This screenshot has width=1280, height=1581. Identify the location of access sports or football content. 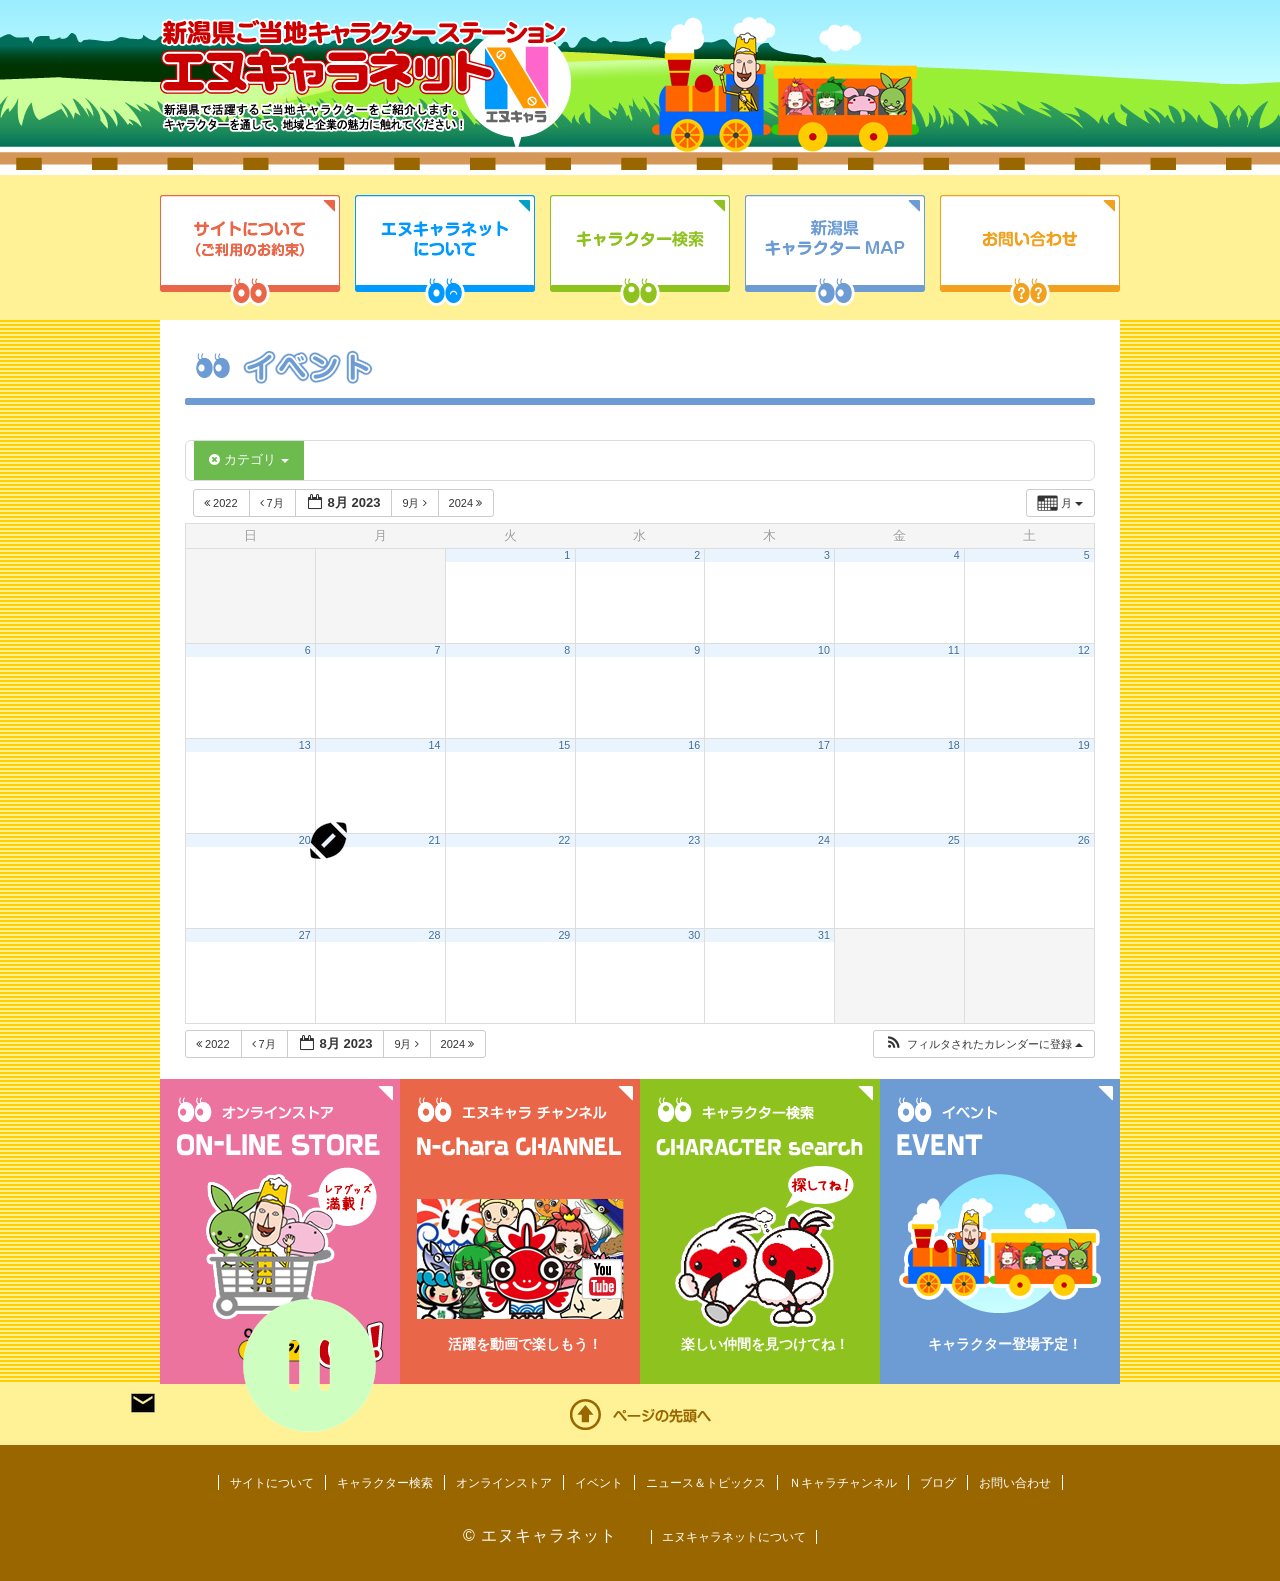
(328, 840).